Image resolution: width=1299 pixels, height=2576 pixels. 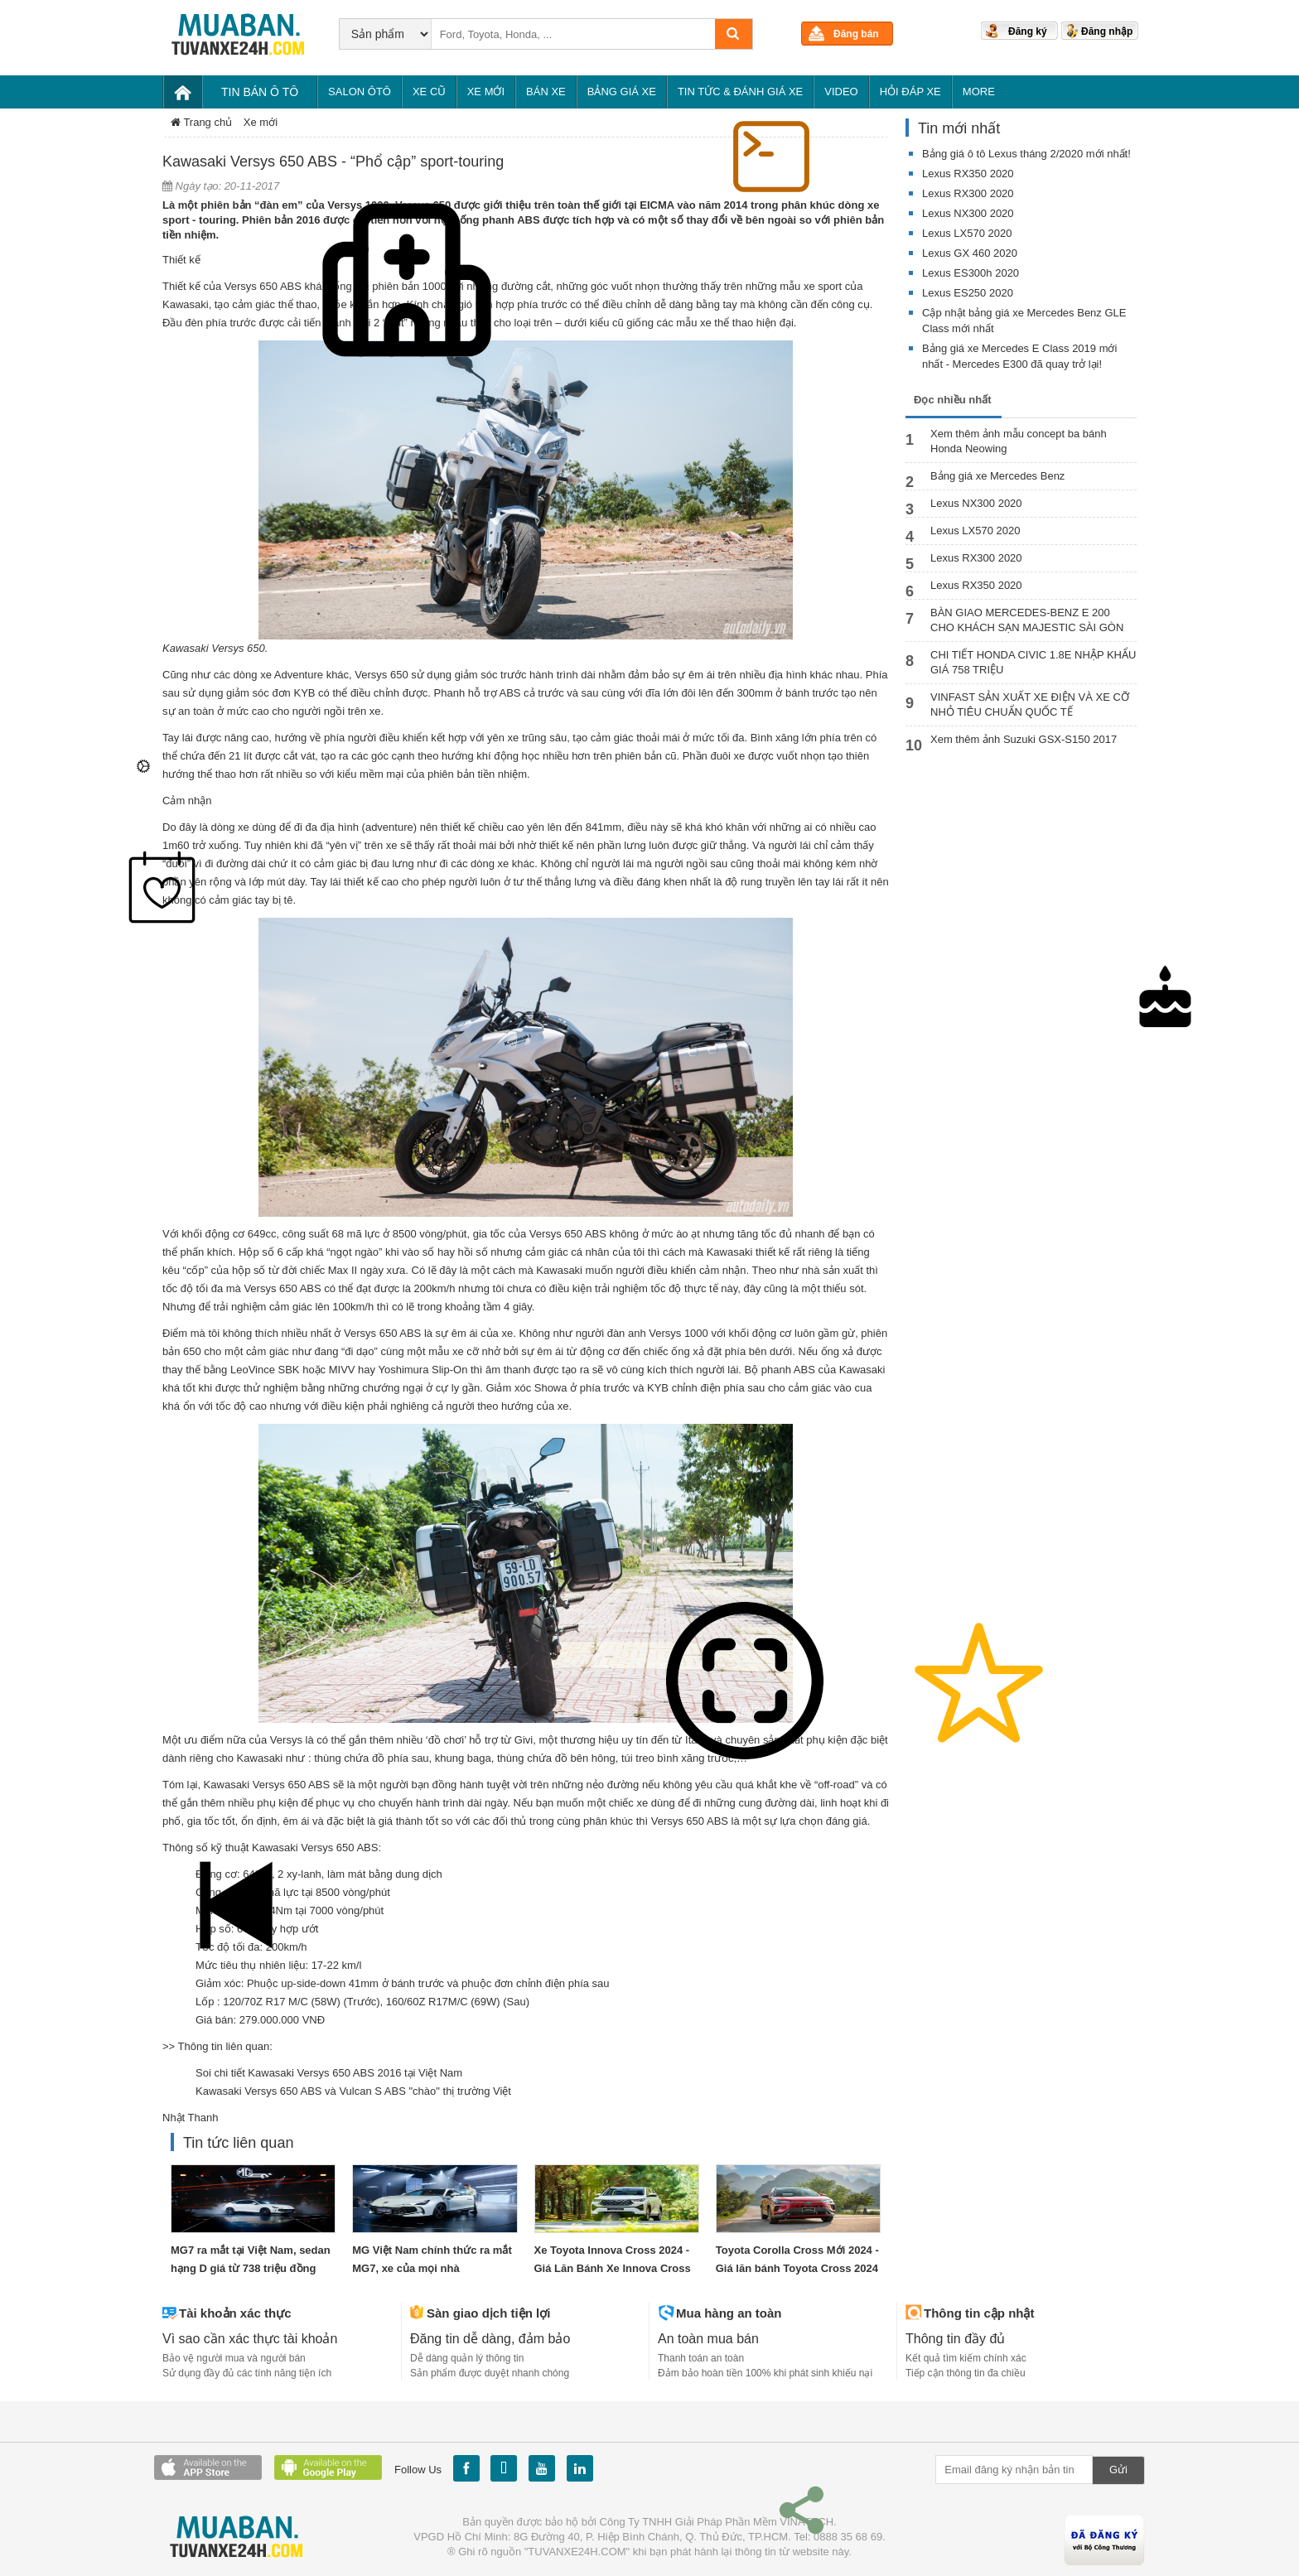 I want to click on find nearby hospitals or medical facilities, so click(x=407, y=280).